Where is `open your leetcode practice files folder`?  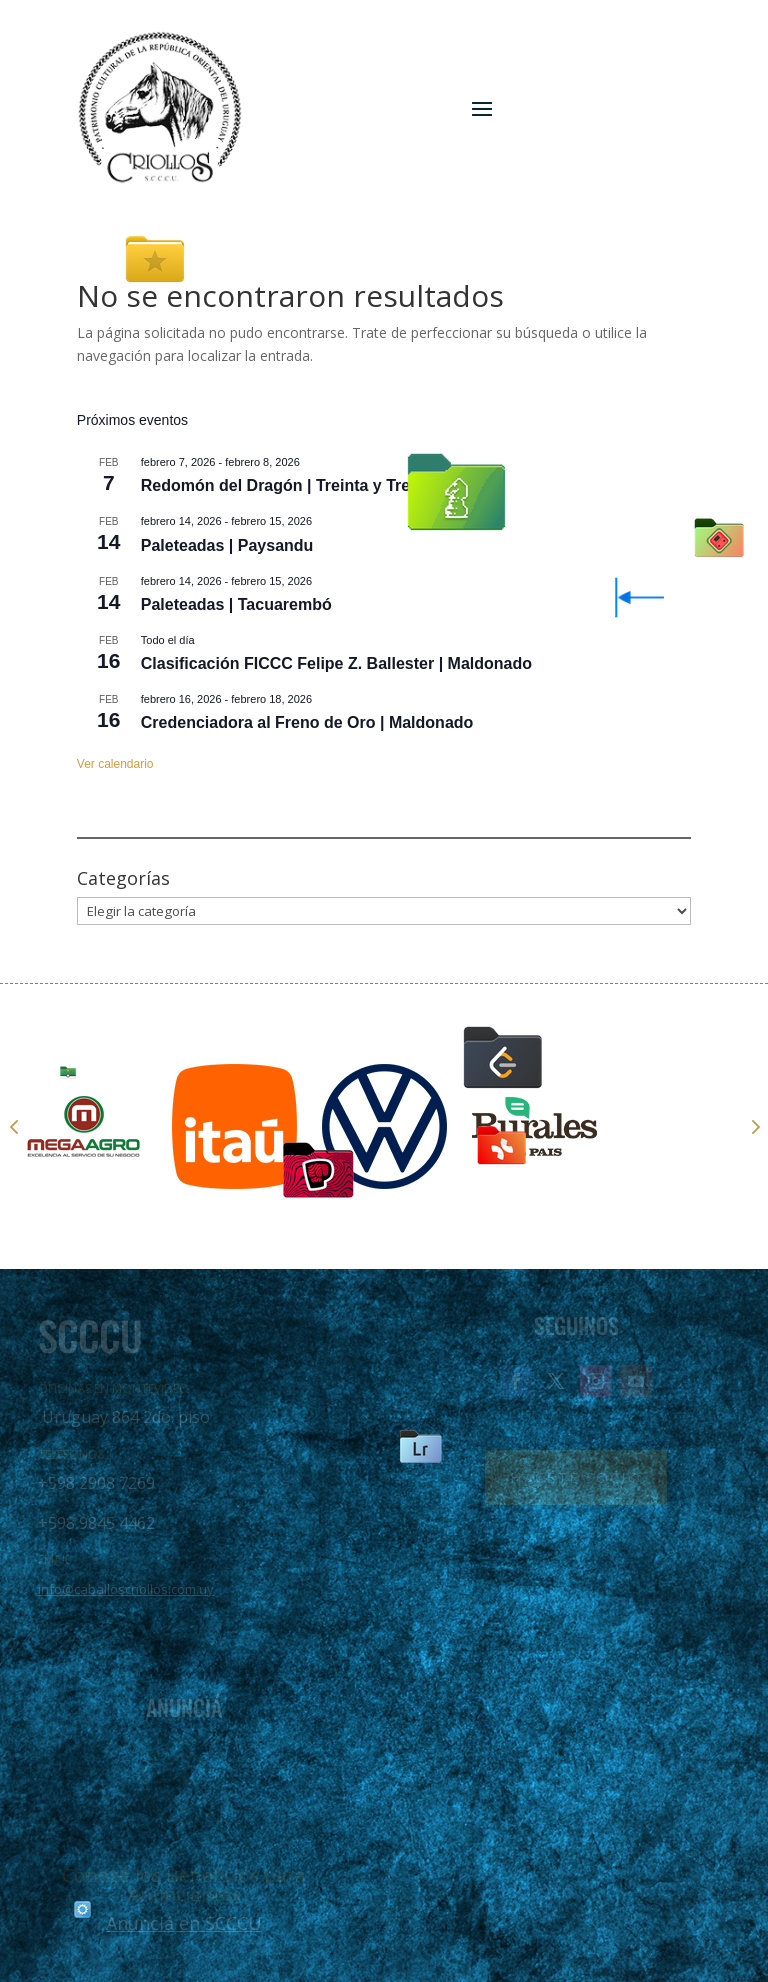 open your leetcode practice files folder is located at coordinates (502, 1059).